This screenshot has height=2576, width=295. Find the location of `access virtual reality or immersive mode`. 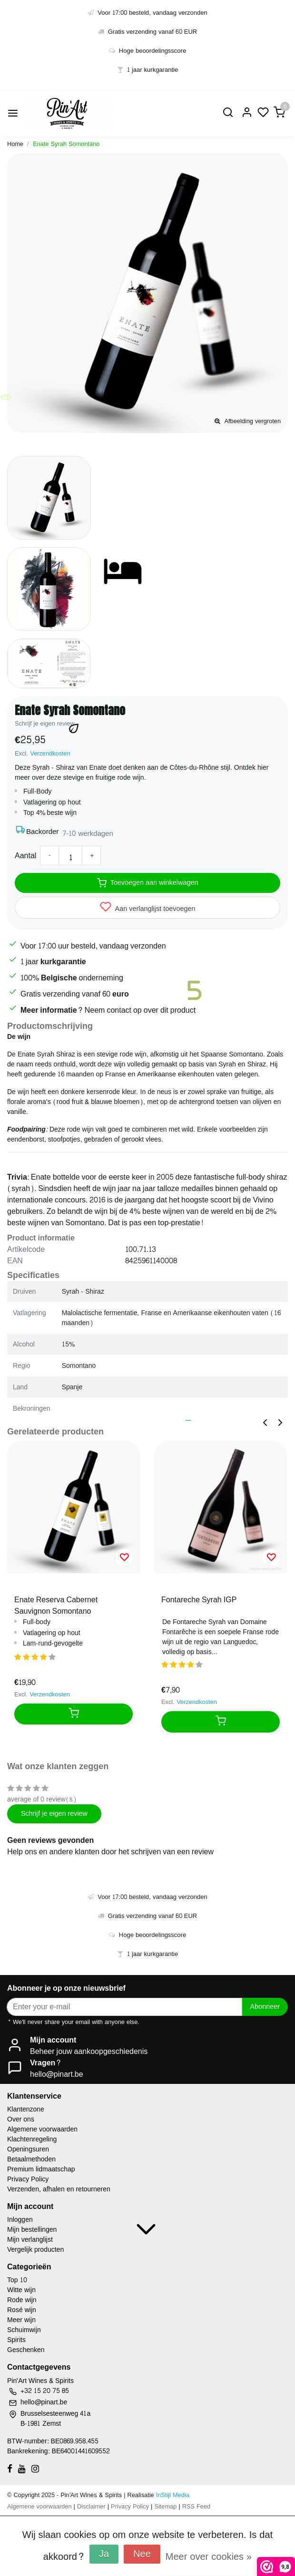

access virtual reality or immersive mode is located at coordinates (6, 397).